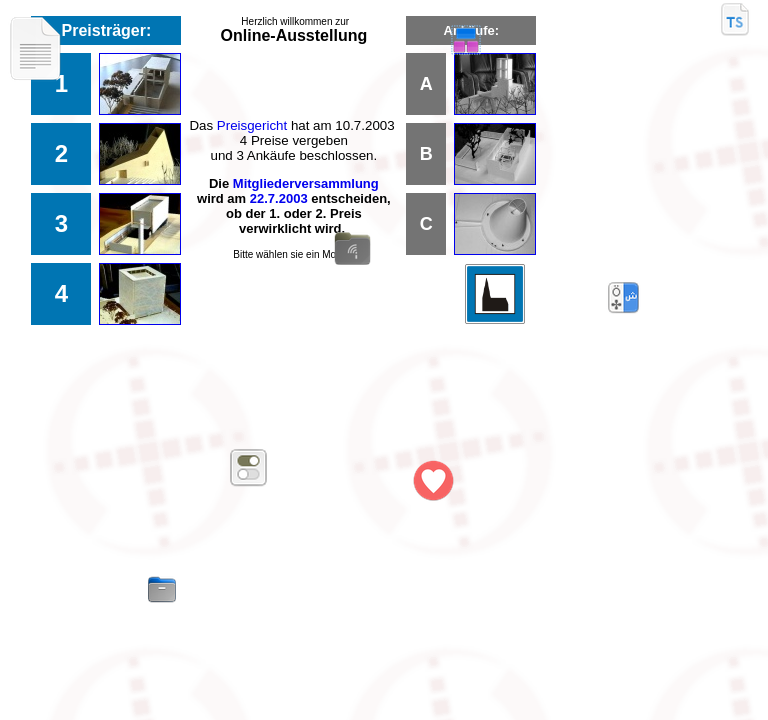 Image resolution: width=768 pixels, height=720 pixels. I want to click on open GNOME Characters app, so click(623, 297).